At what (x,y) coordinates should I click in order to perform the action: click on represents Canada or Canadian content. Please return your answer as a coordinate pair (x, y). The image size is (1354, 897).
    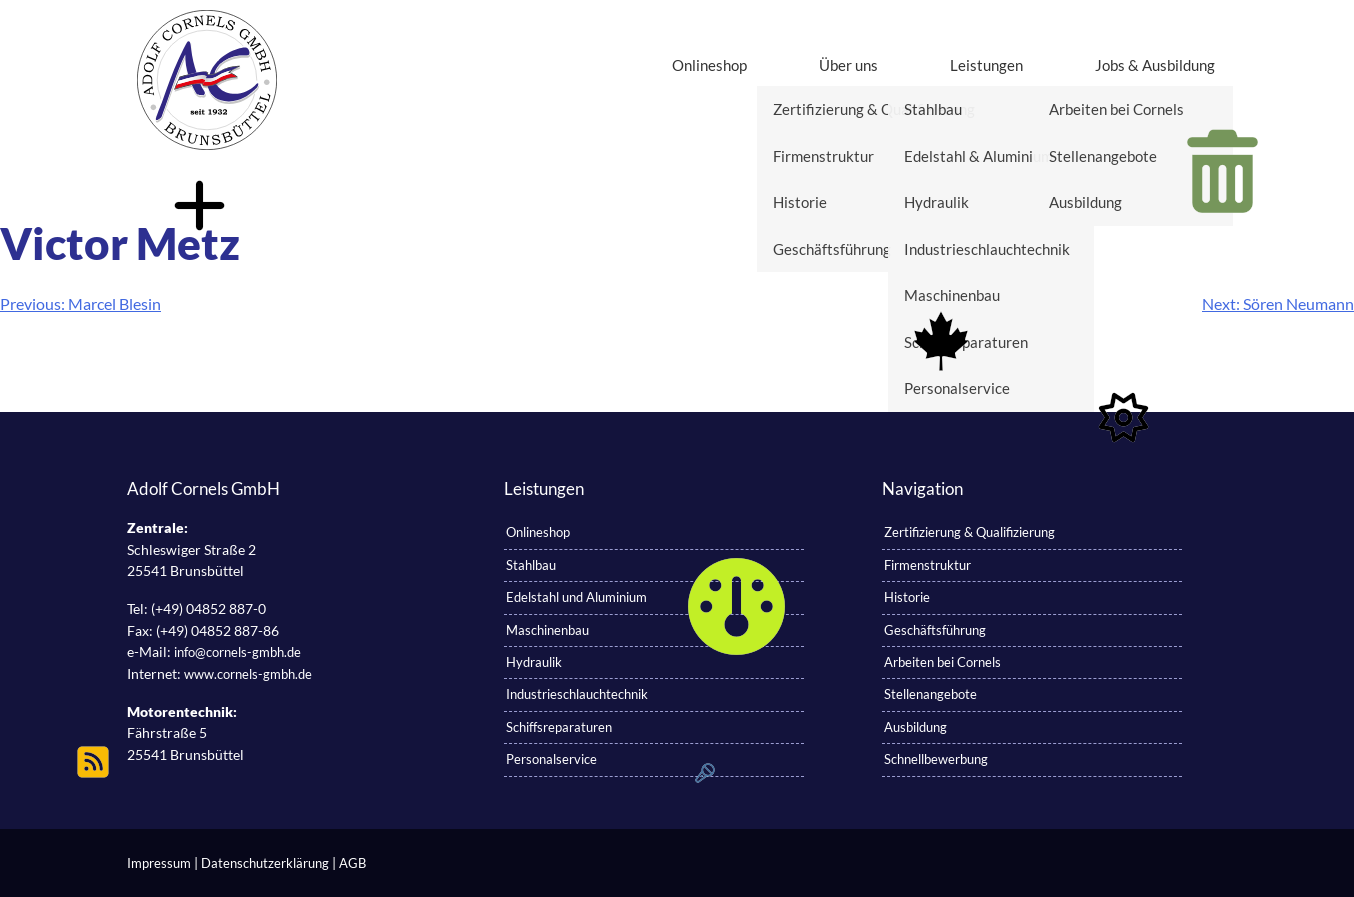
    Looking at the image, I should click on (941, 341).